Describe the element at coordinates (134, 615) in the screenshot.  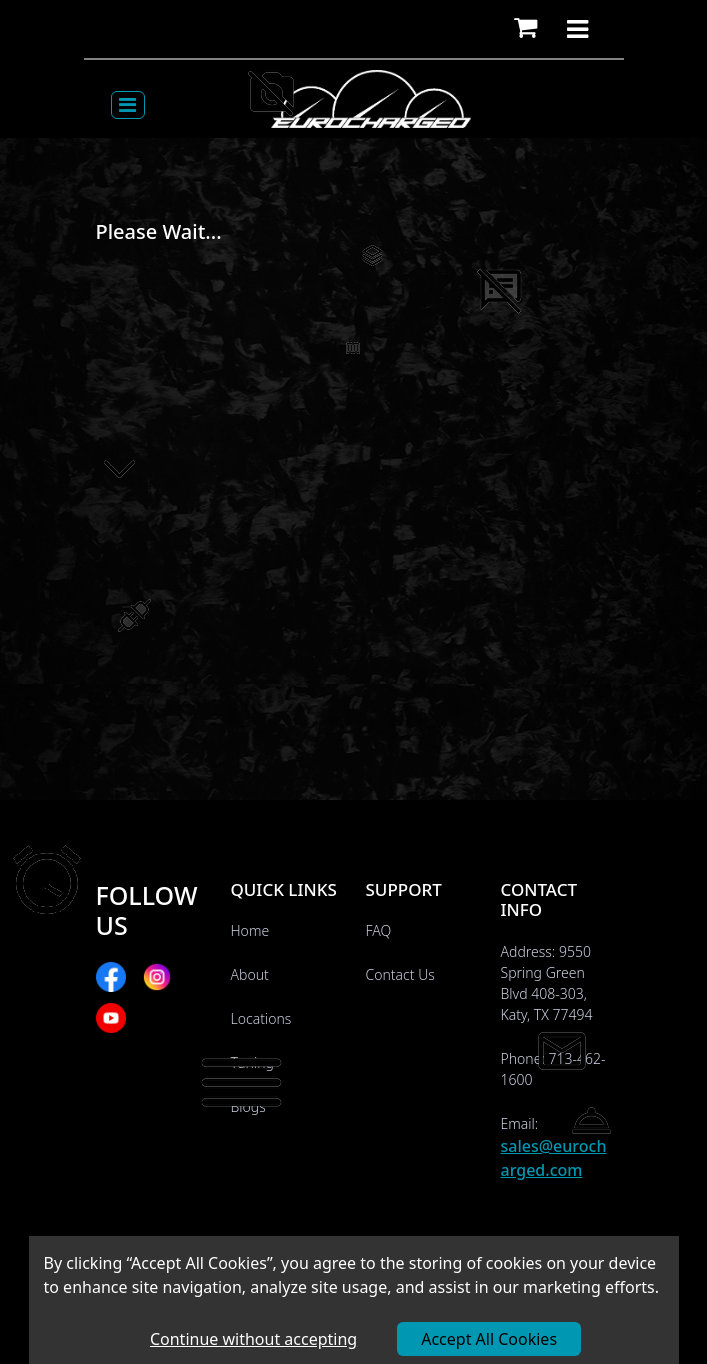
I see `connect or manage device connections` at that location.